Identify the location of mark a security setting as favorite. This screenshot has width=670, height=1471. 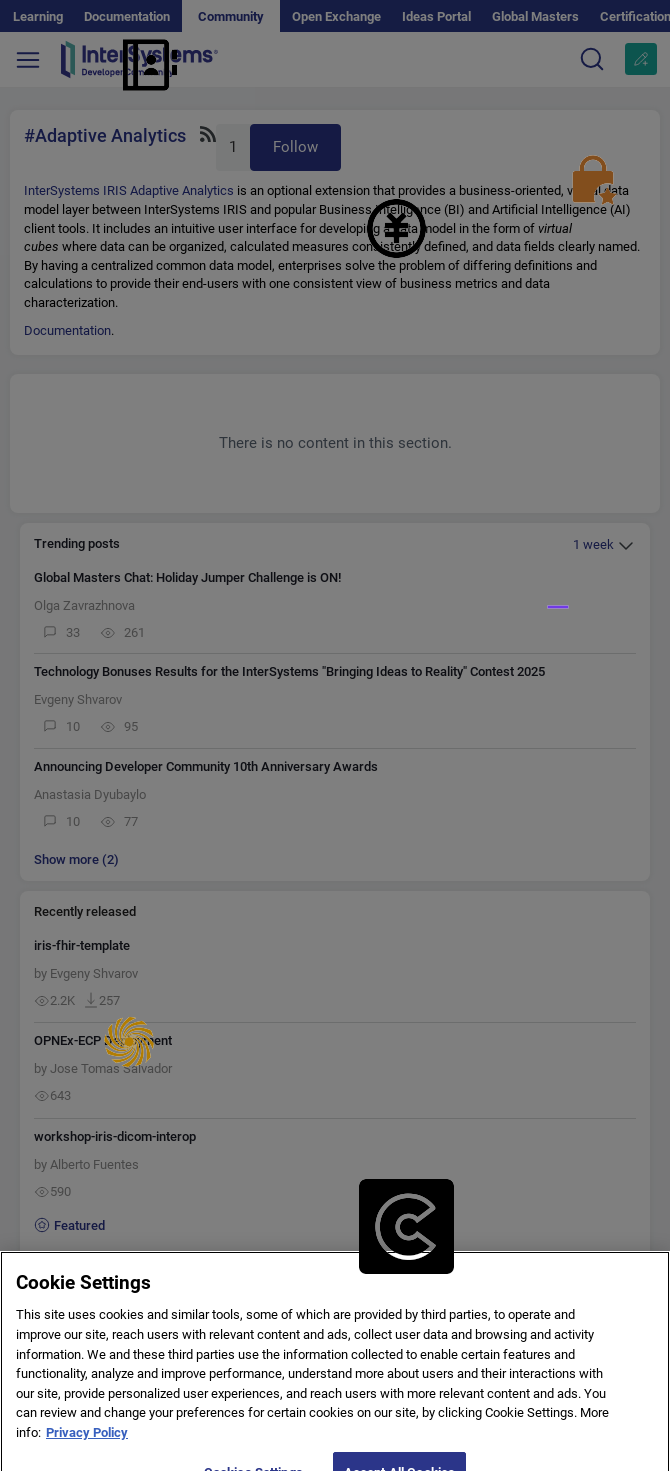
(593, 180).